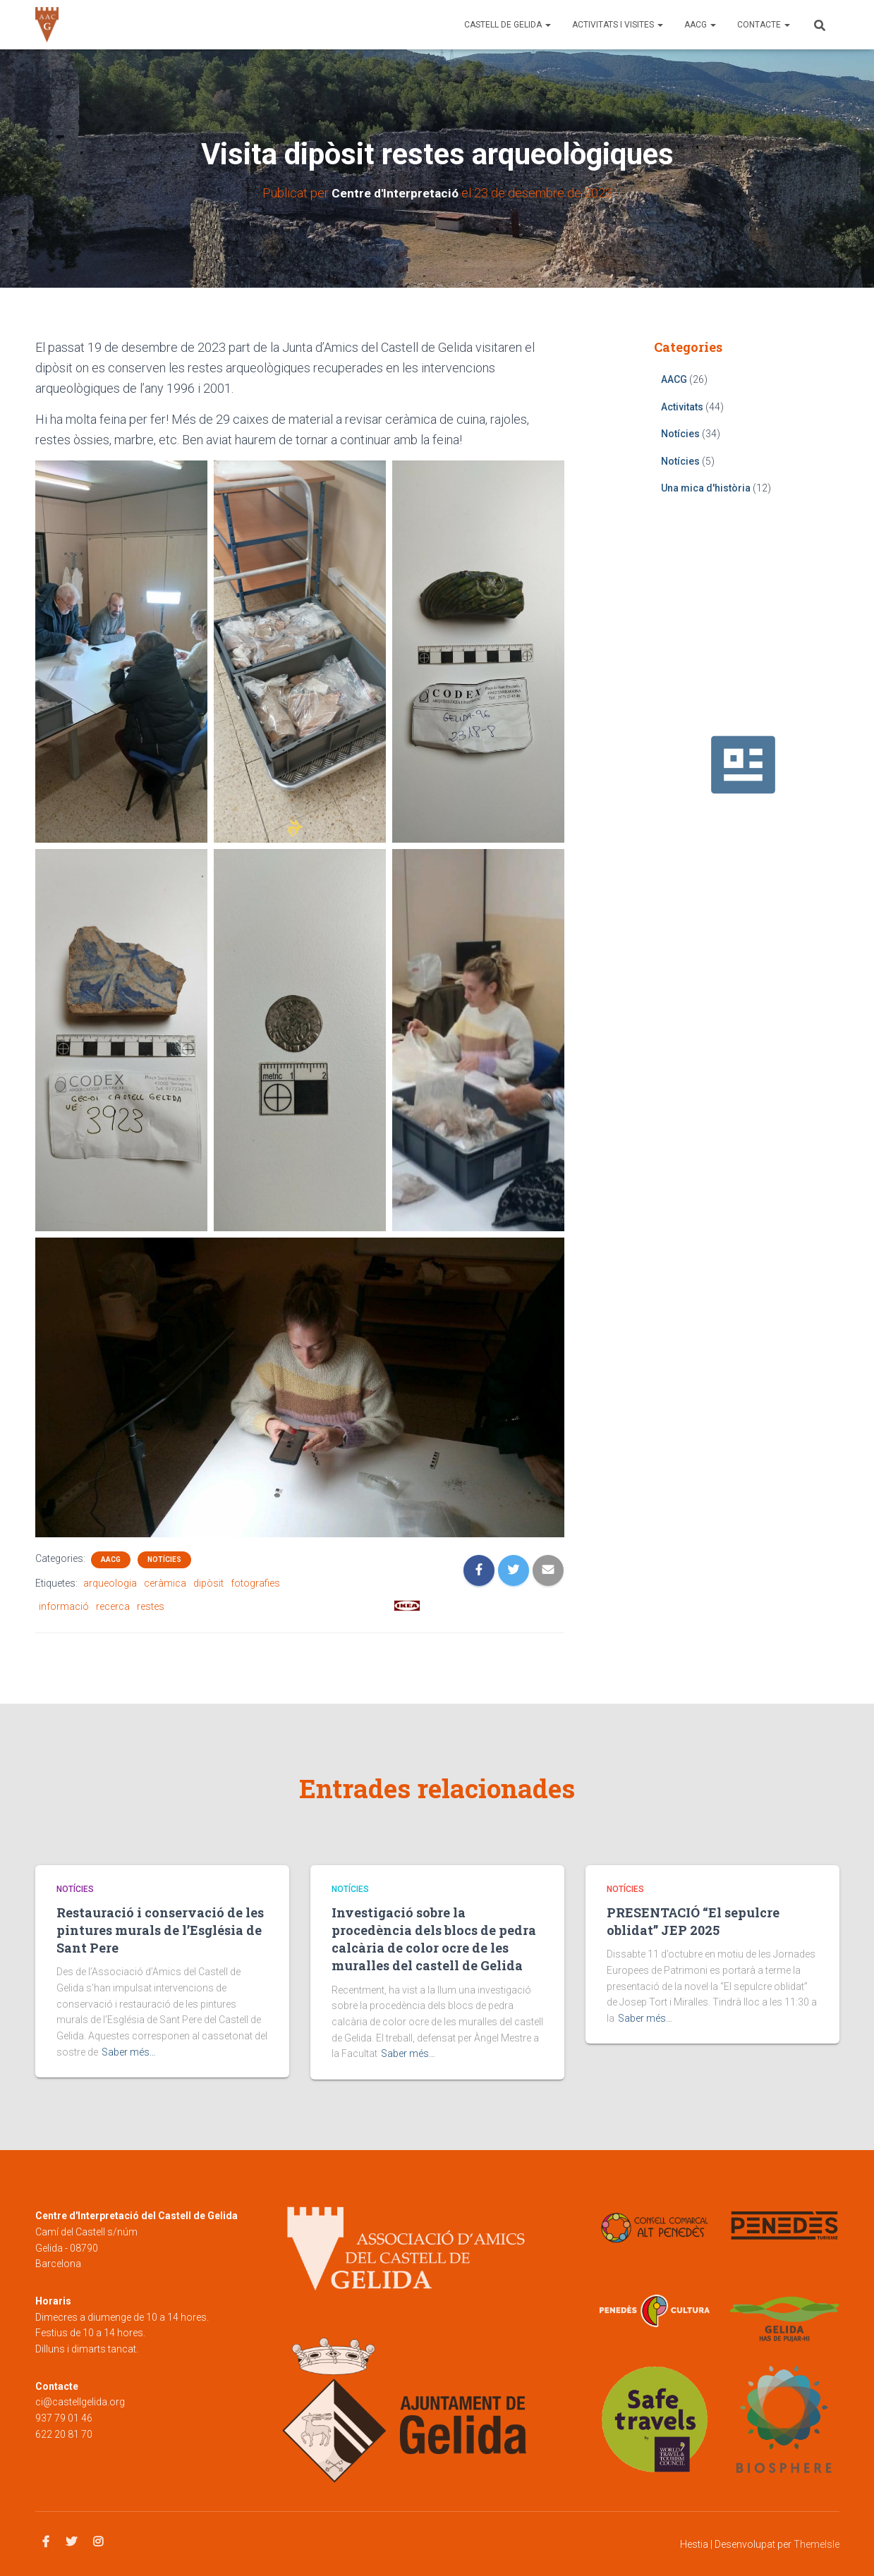  What do you see at coordinates (407, 1606) in the screenshot?
I see `IKEA brand logo` at bounding box center [407, 1606].